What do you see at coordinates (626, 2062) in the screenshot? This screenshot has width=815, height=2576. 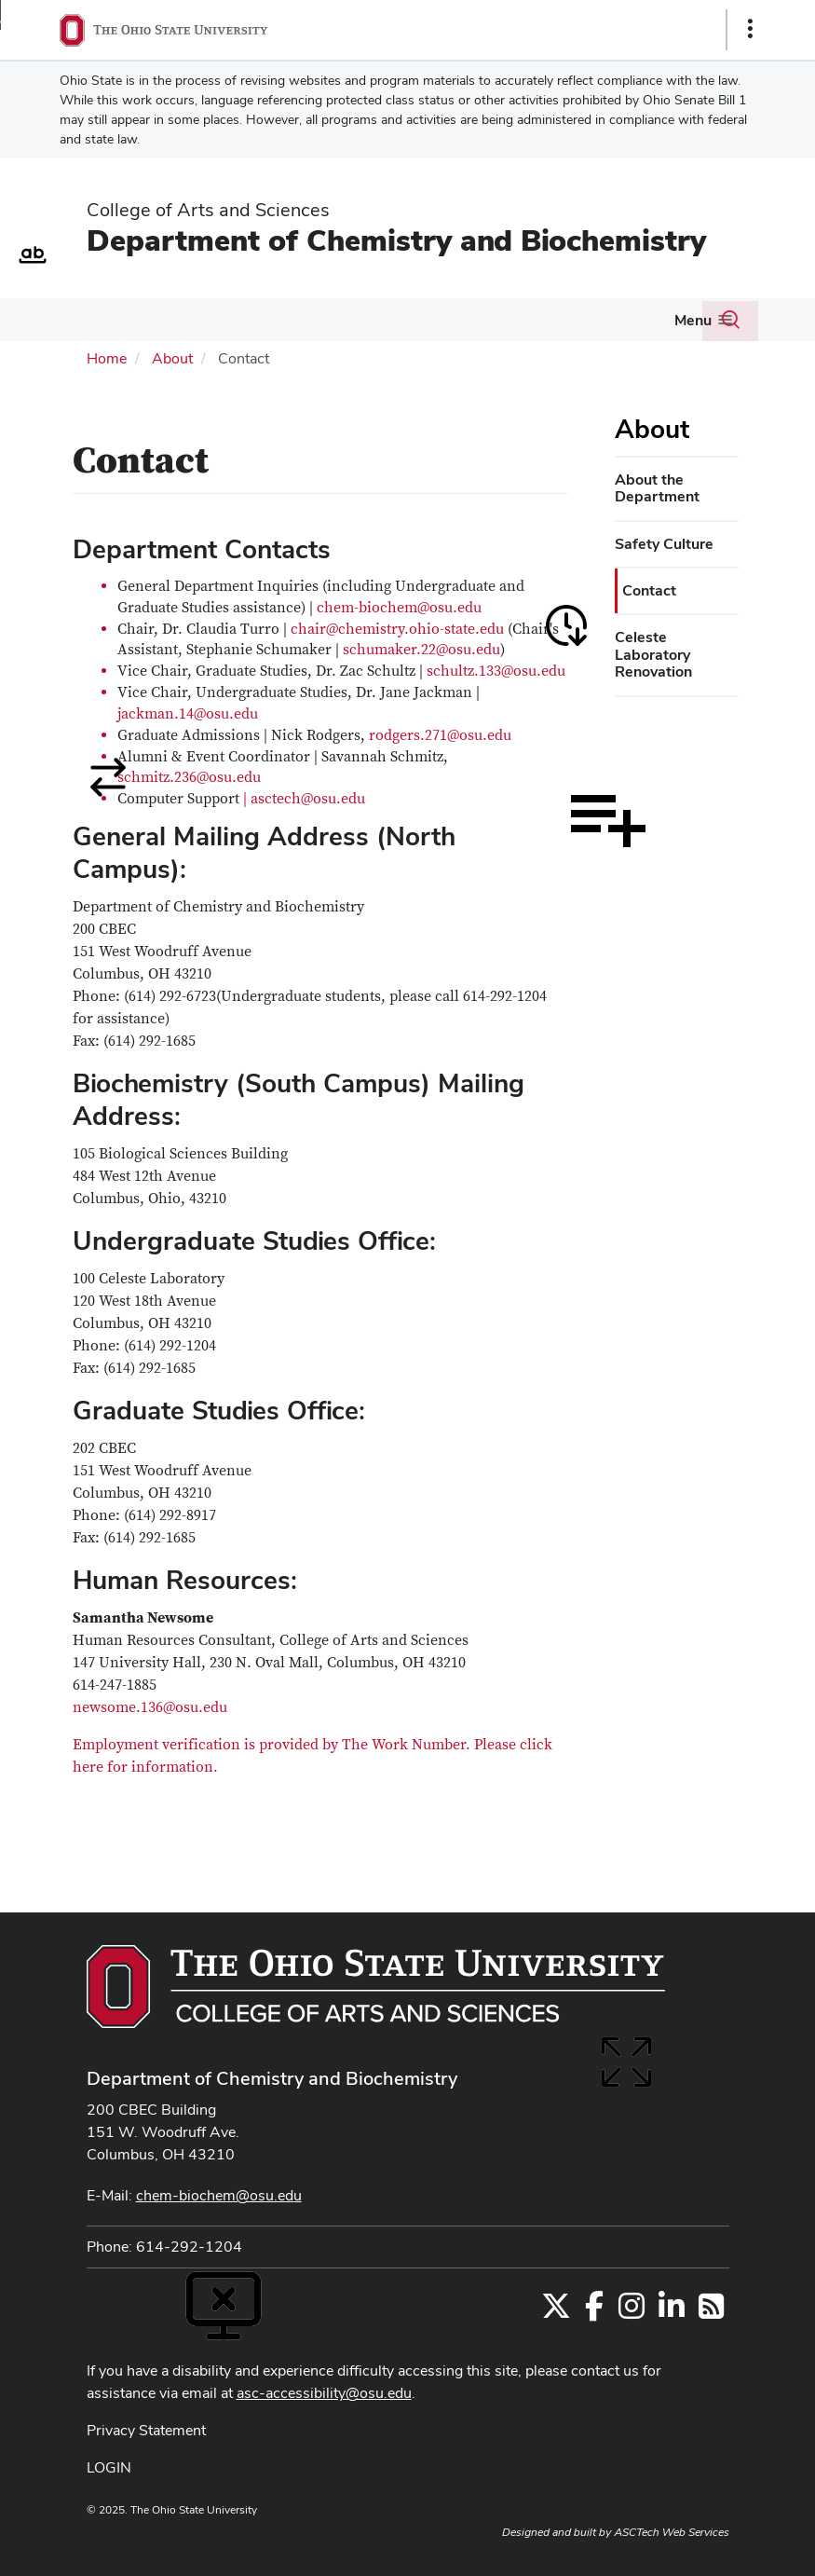 I see `expand to fullscreen mode` at bounding box center [626, 2062].